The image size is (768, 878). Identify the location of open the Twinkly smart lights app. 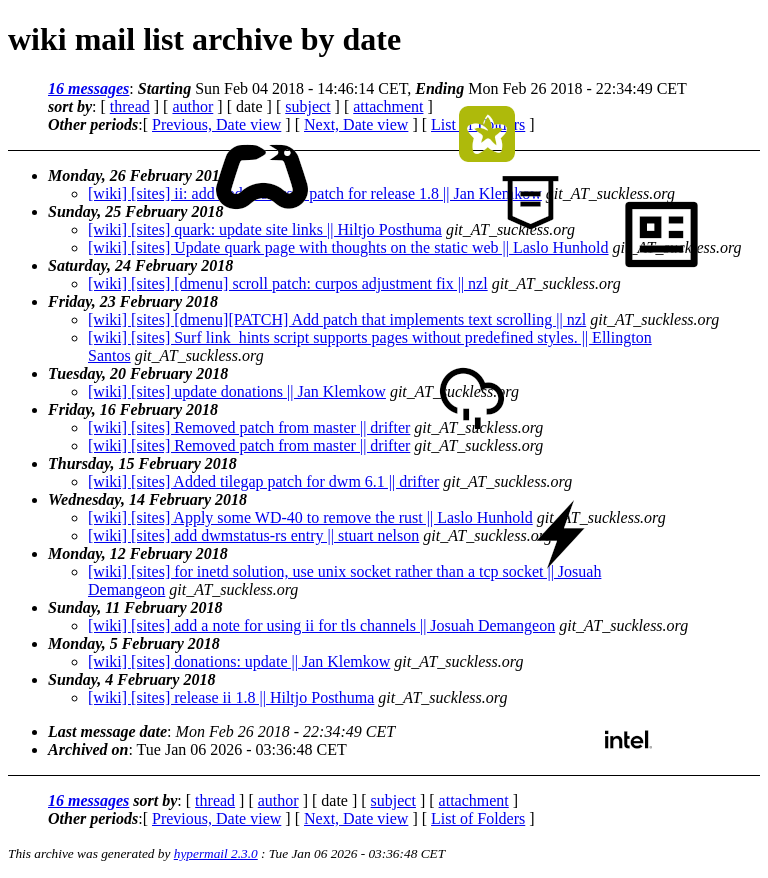
(487, 134).